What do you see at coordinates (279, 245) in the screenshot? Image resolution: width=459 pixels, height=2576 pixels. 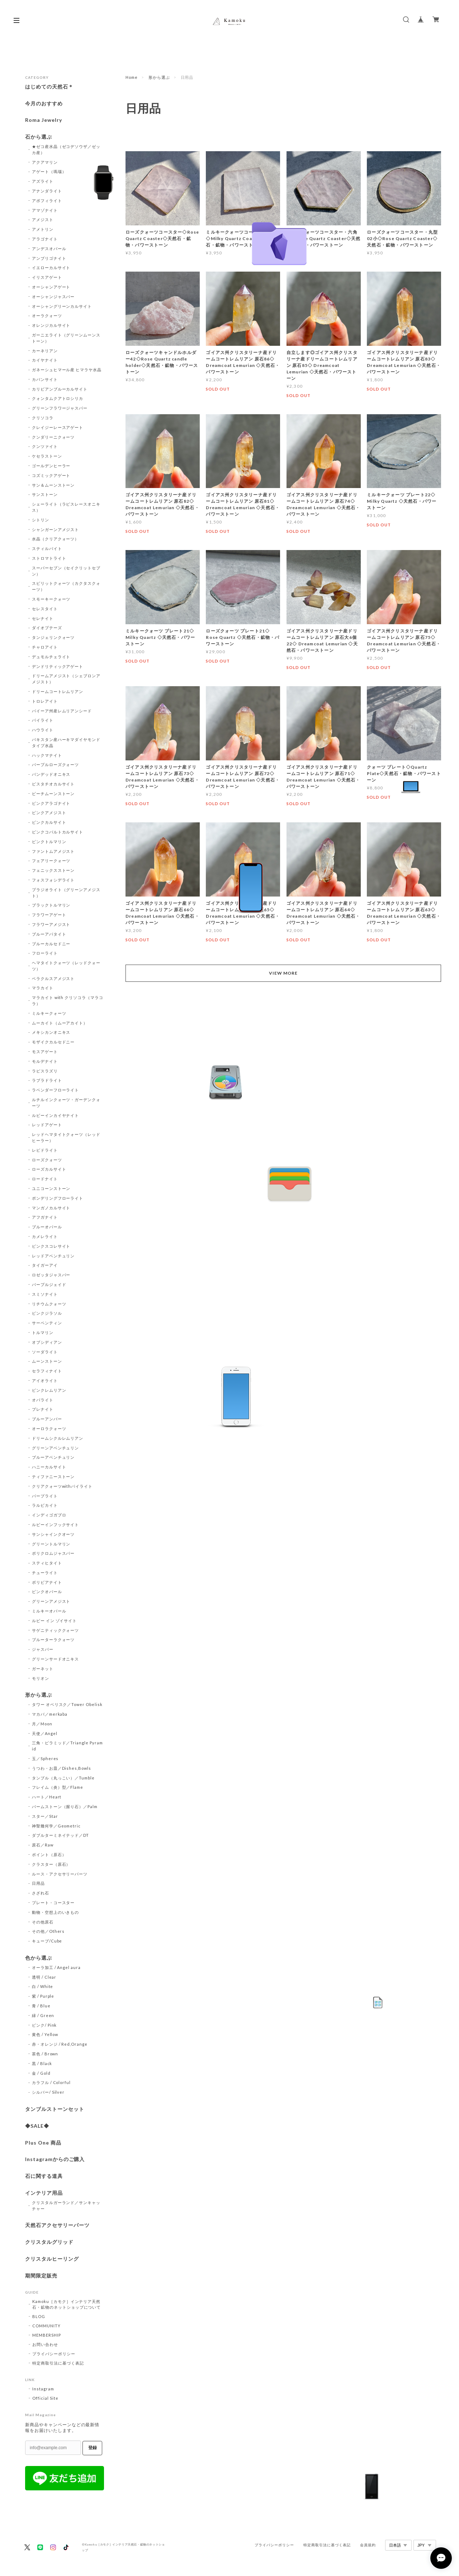 I see `open your obsidian vault folder` at bounding box center [279, 245].